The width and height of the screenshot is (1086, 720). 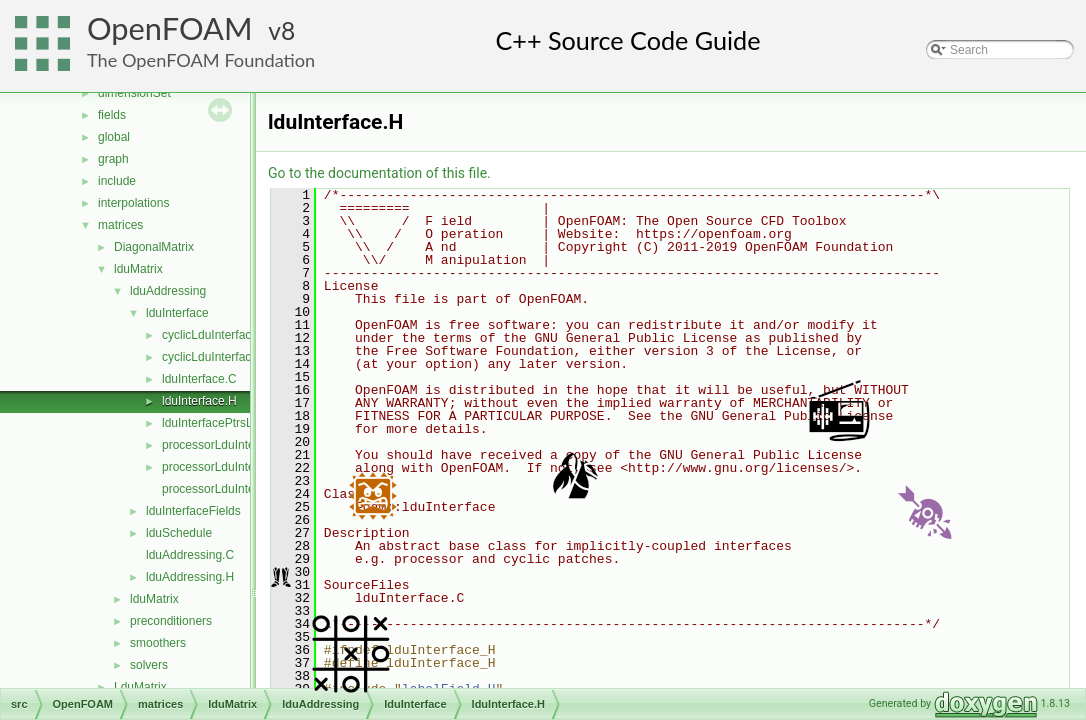 I want to click on skull pierced by arrow achievement or trophy, so click(x=925, y=512).